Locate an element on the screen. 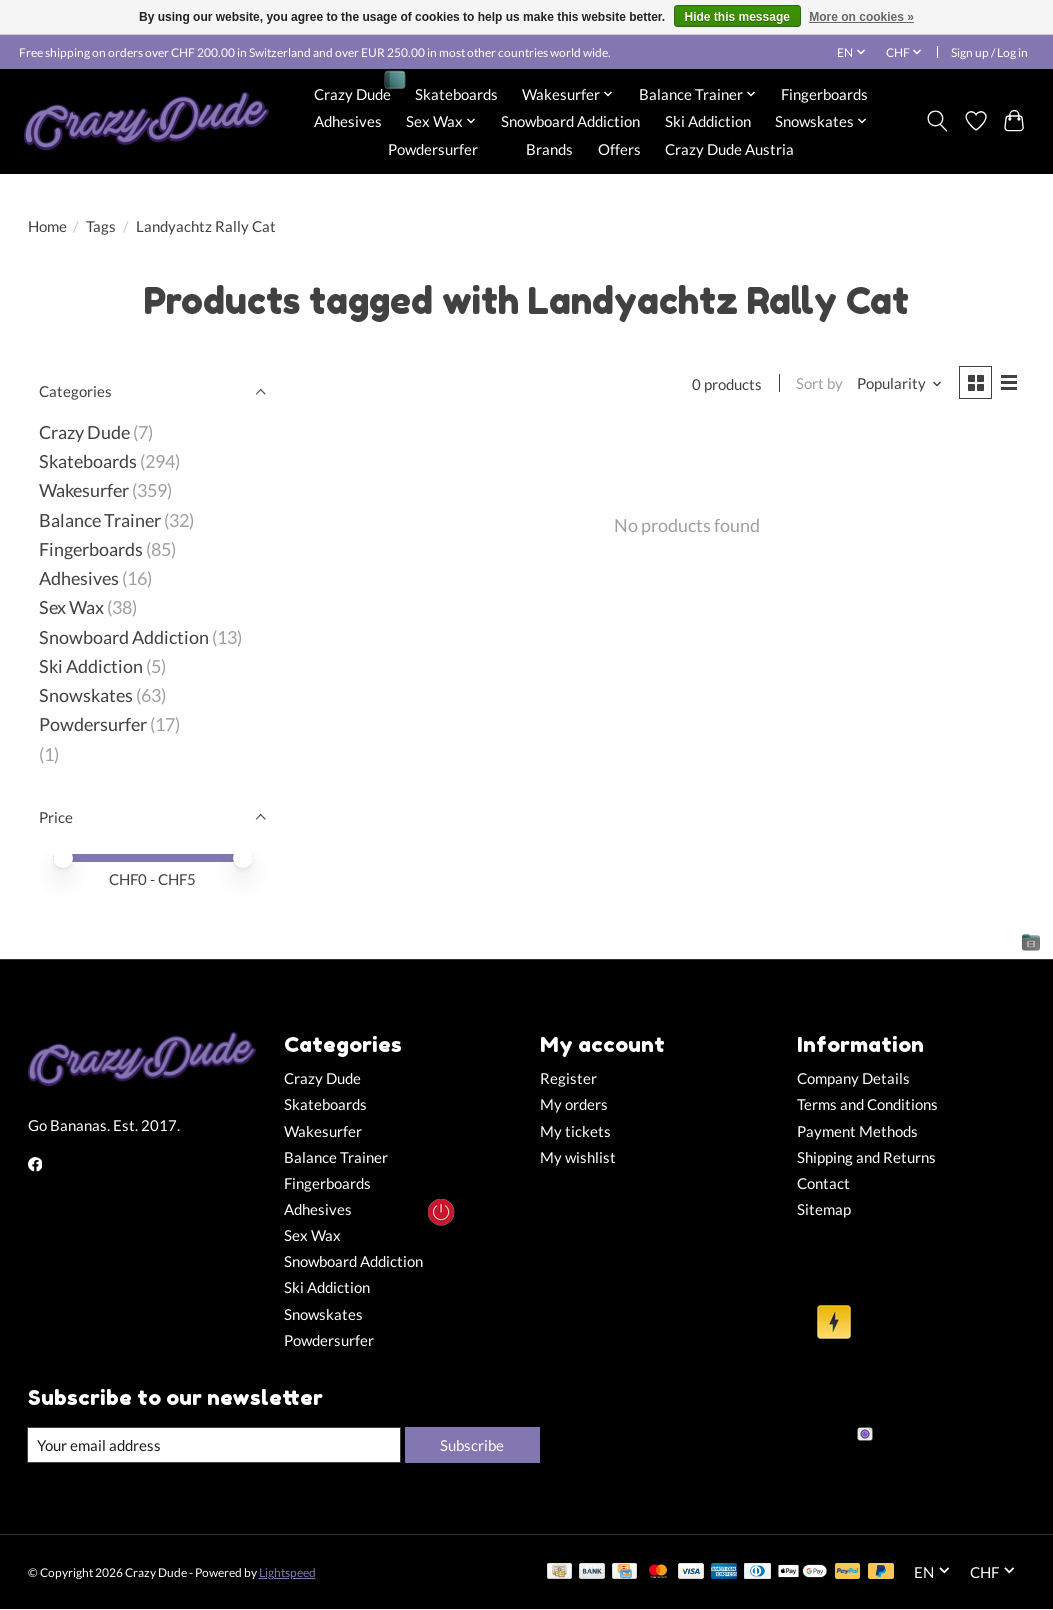 The image size is (1053, 1610). access the desktop folder is located at coordinates (395, 79).